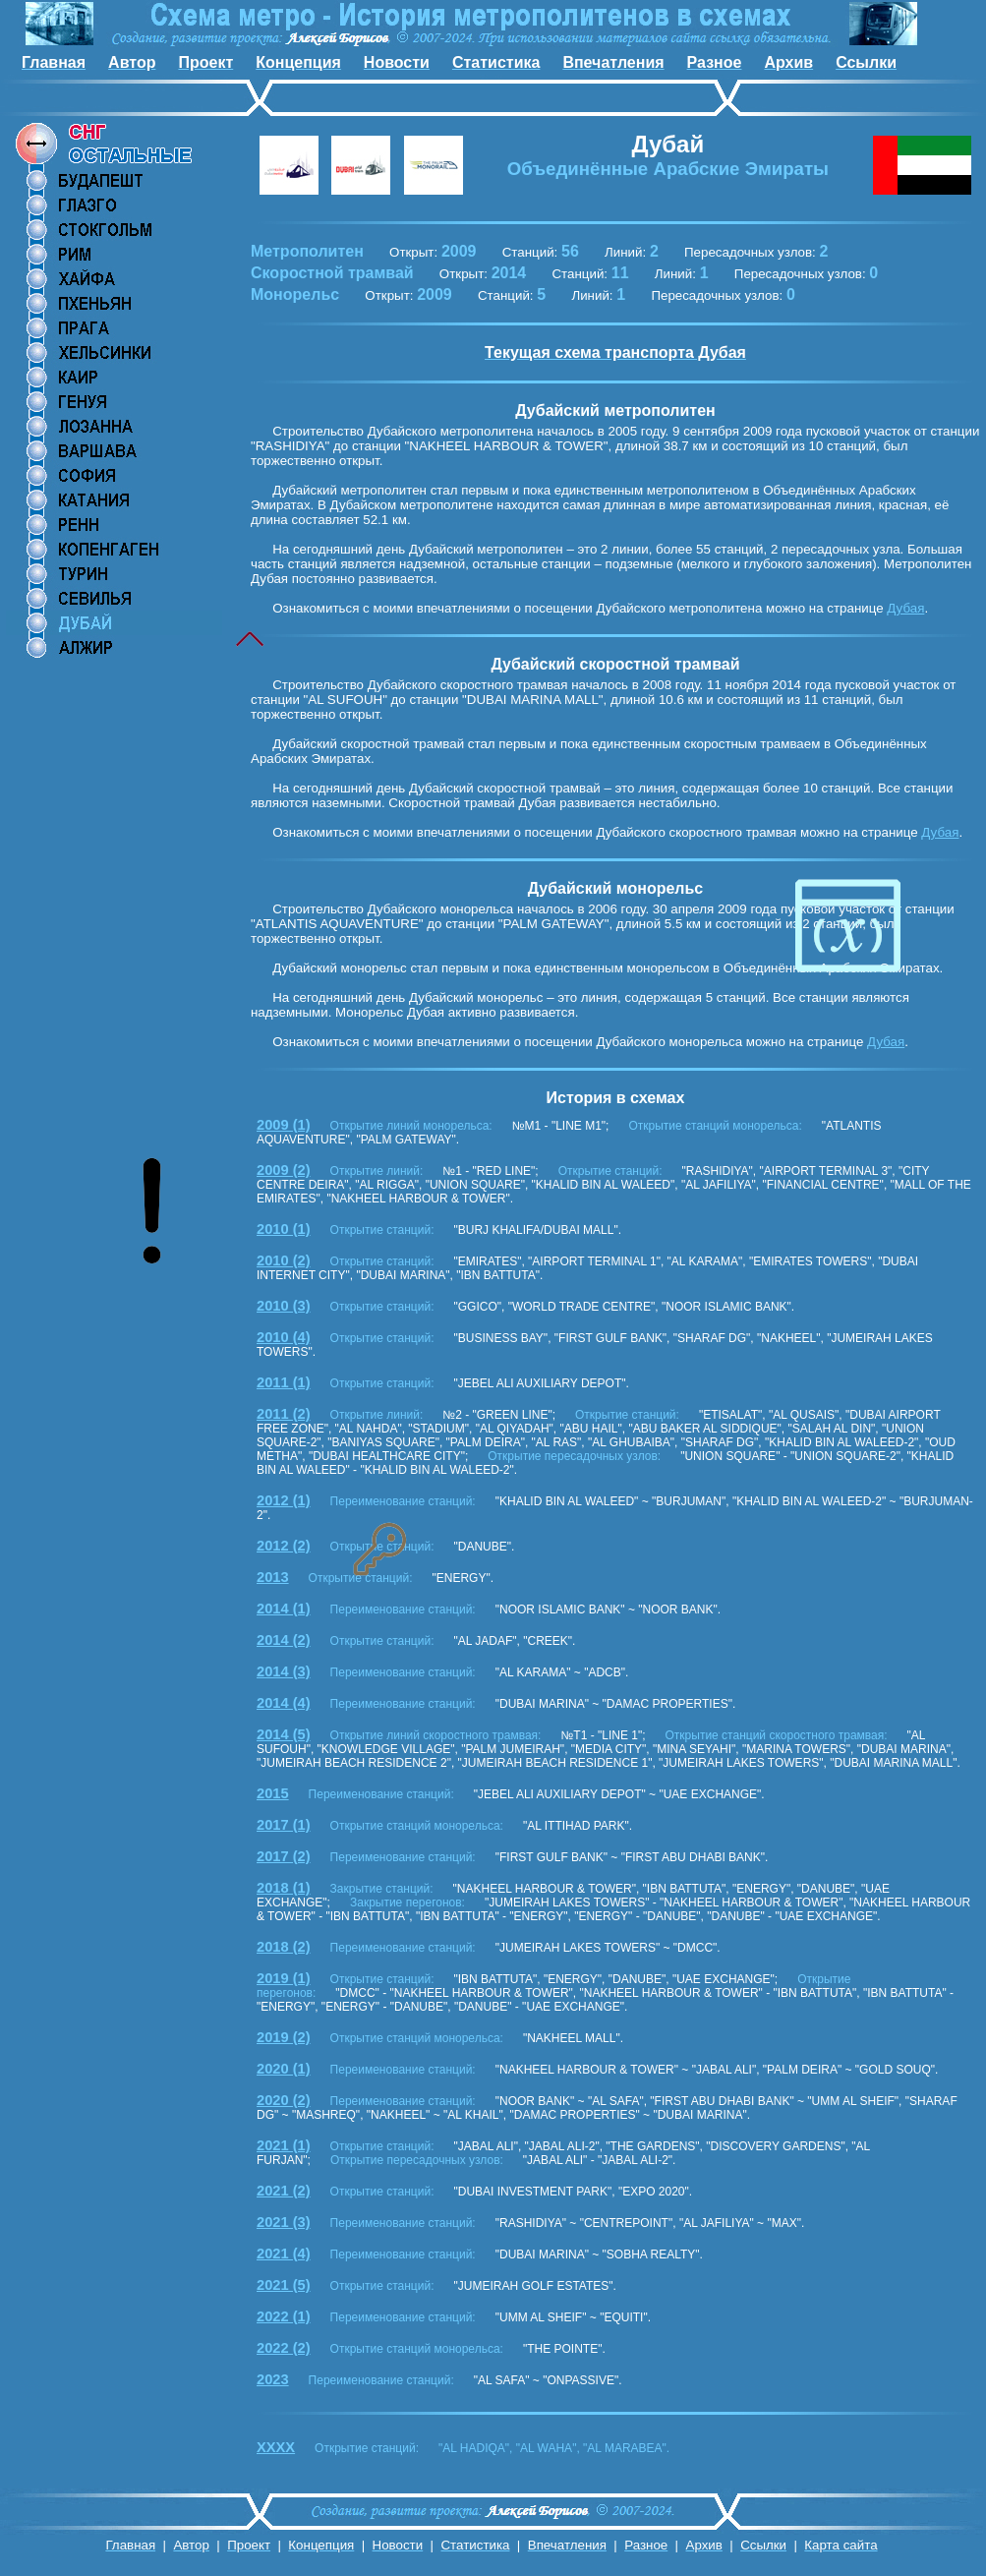 The image size is (986, 2576). What do you see at coordinates (847, 925) in the screenshot?
I see `view grouped variables in debug panel` at bounding box center [847, 925].